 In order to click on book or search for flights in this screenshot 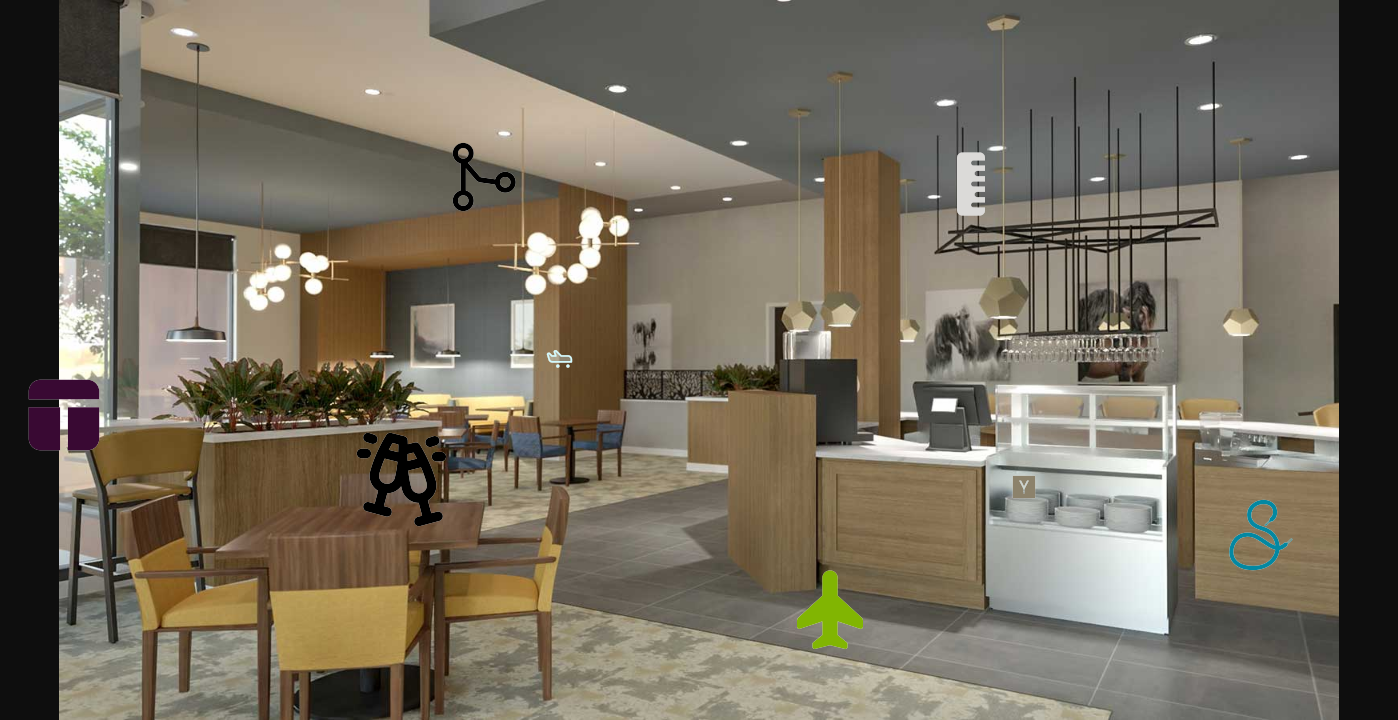, I will do `click(830, 610)`.